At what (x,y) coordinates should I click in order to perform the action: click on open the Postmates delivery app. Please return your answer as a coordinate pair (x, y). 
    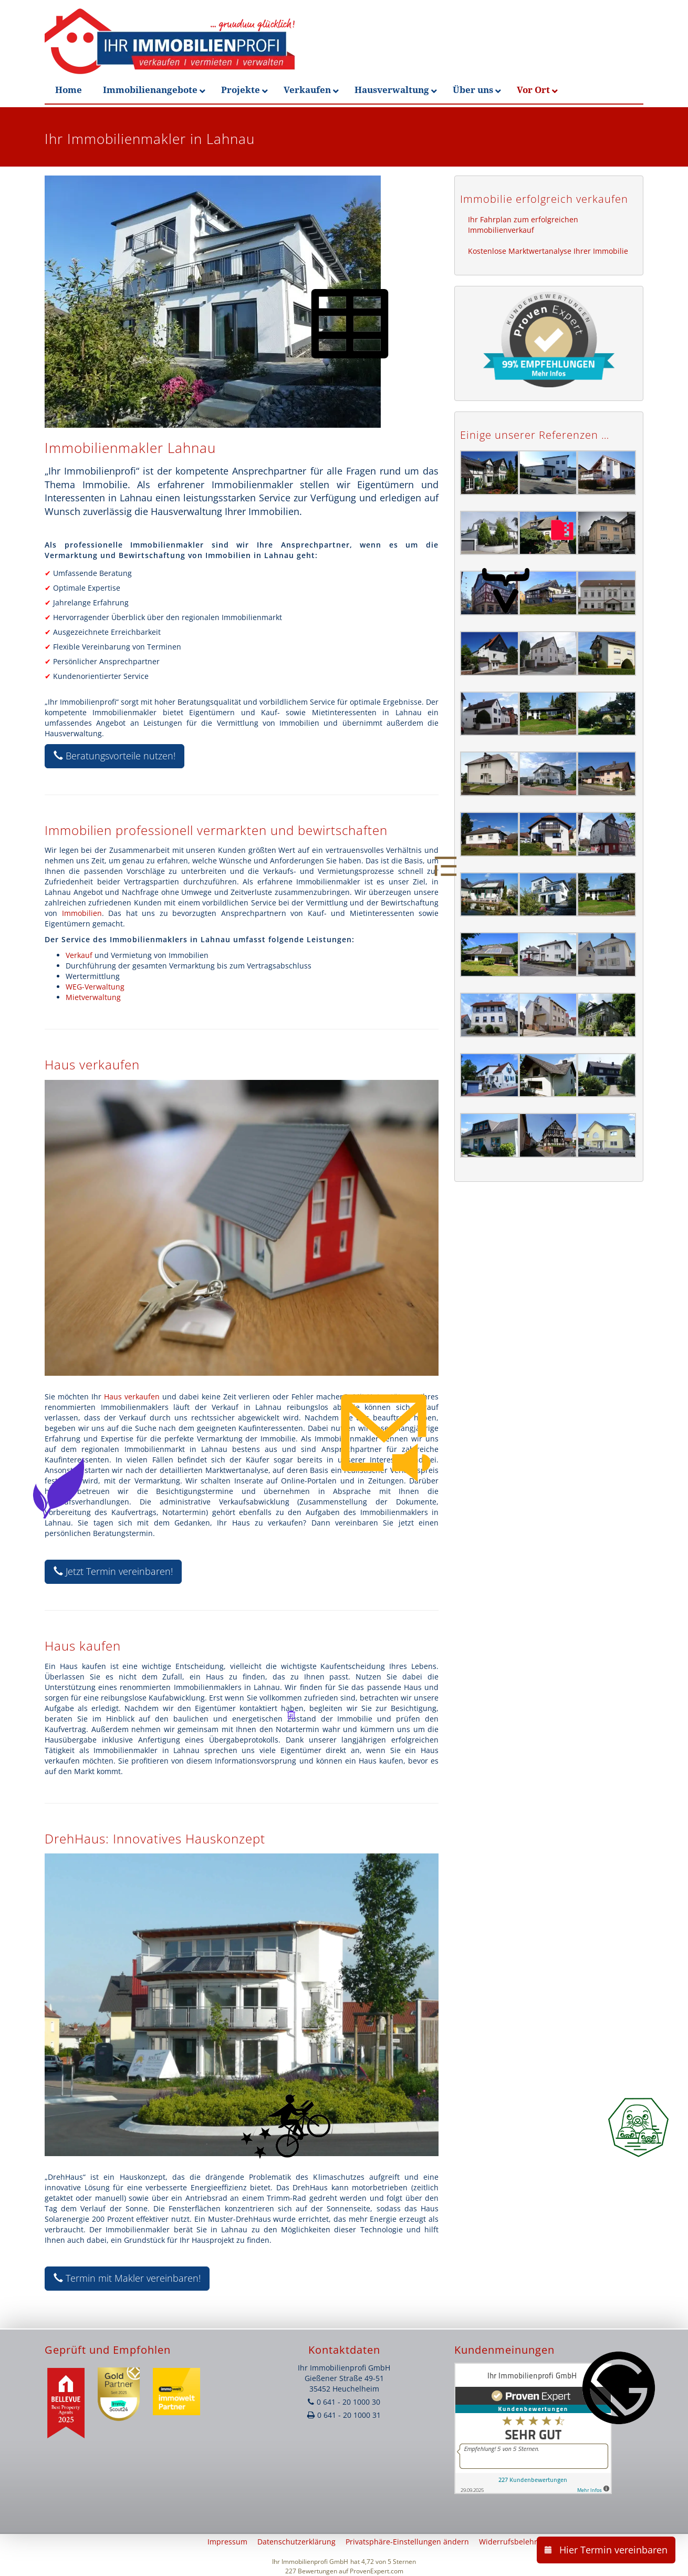
    Looking at the image, I should click on (285, 2127).